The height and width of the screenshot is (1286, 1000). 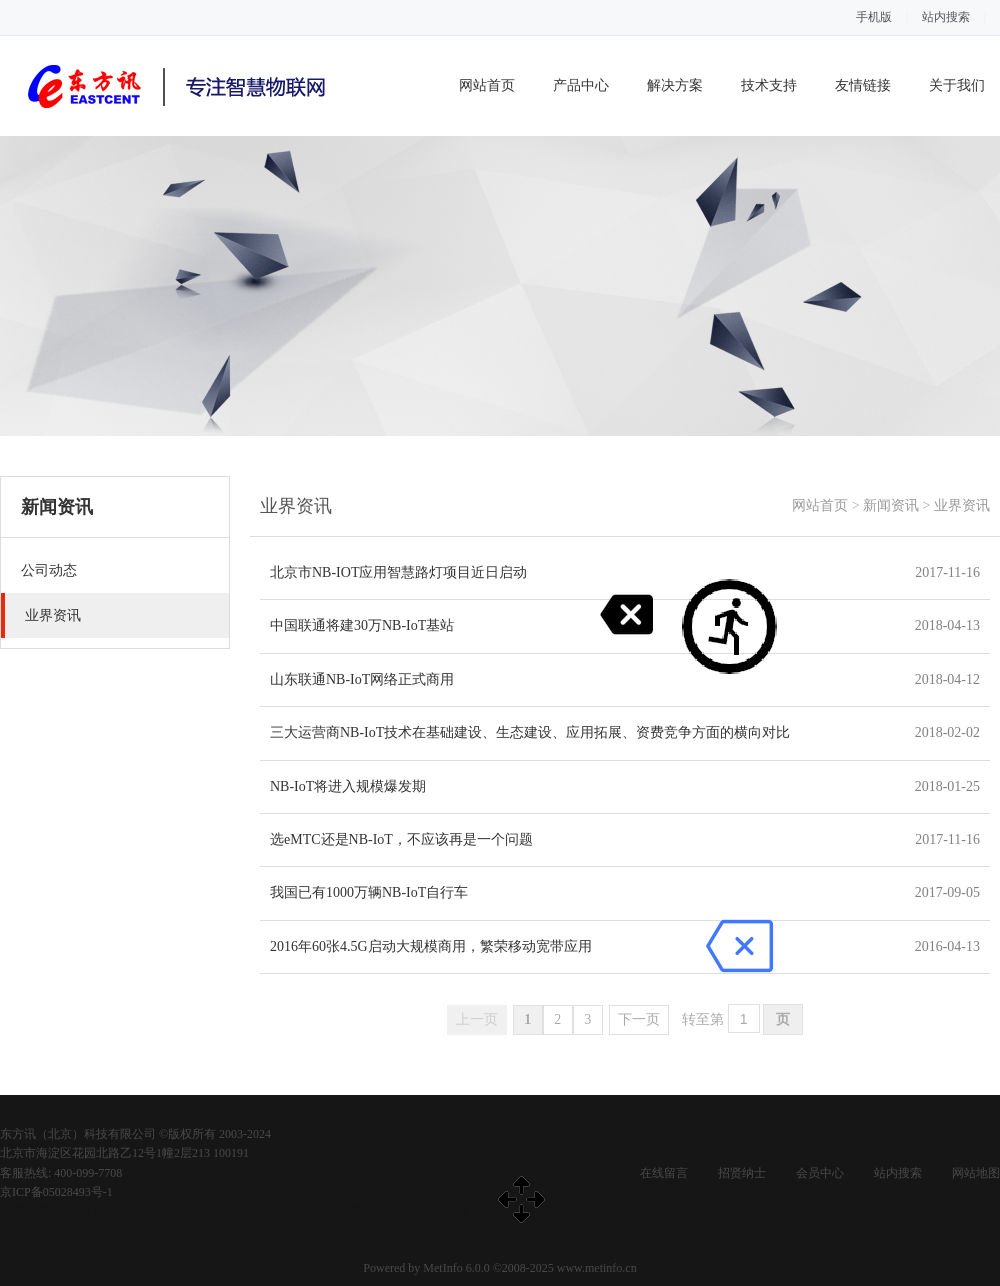 I want to click on start a run or jogging activity, so click(x=729, y=626).